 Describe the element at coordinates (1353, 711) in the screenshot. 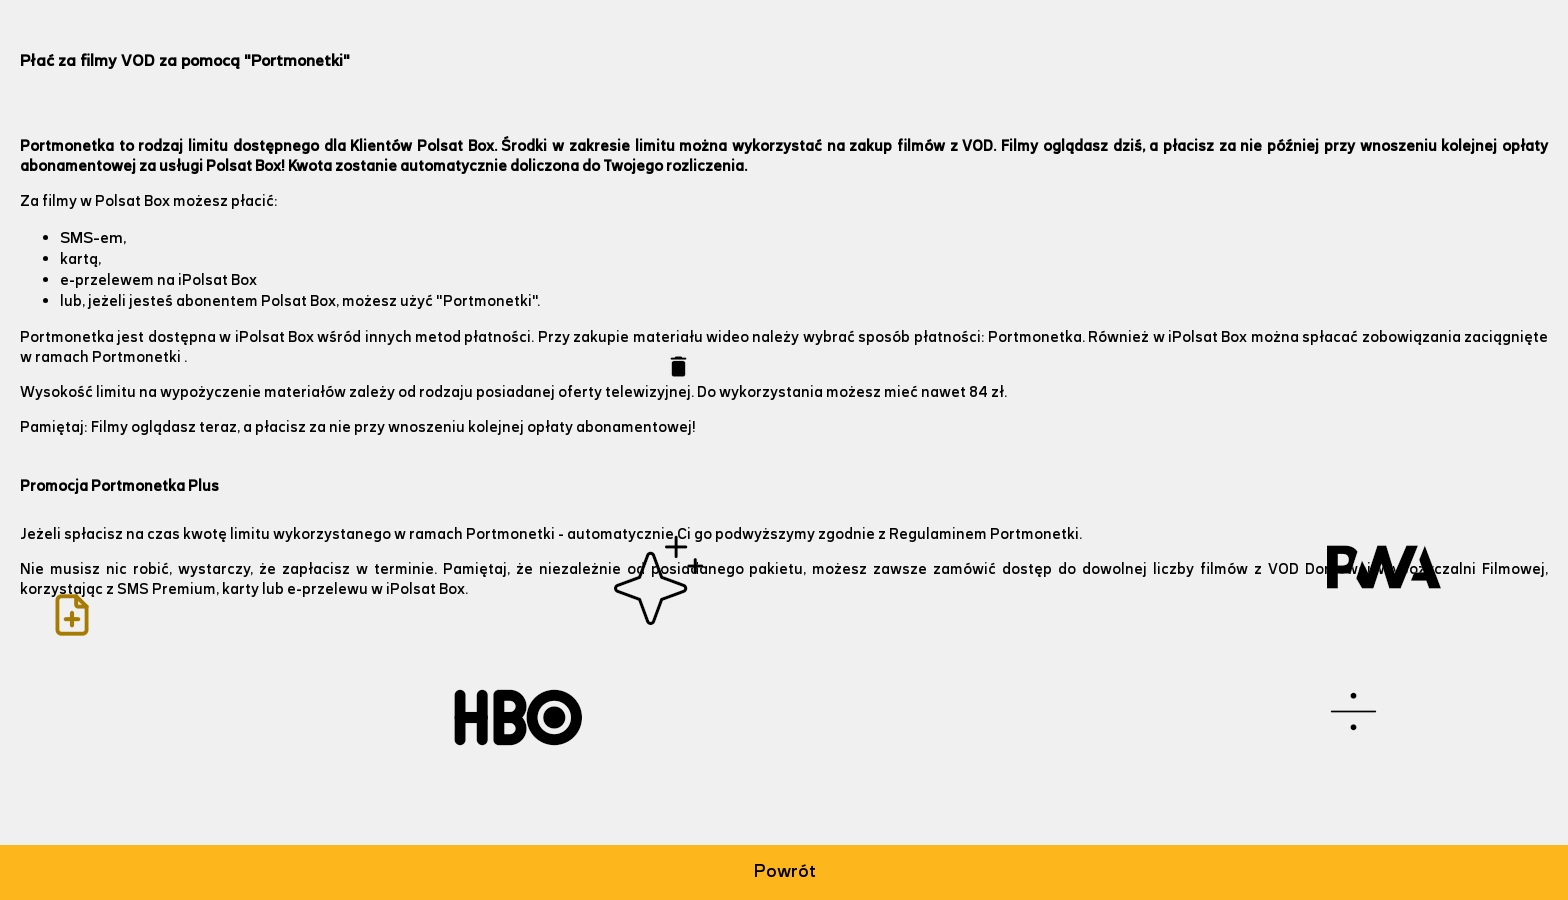

I see `perform division operation` at that location.